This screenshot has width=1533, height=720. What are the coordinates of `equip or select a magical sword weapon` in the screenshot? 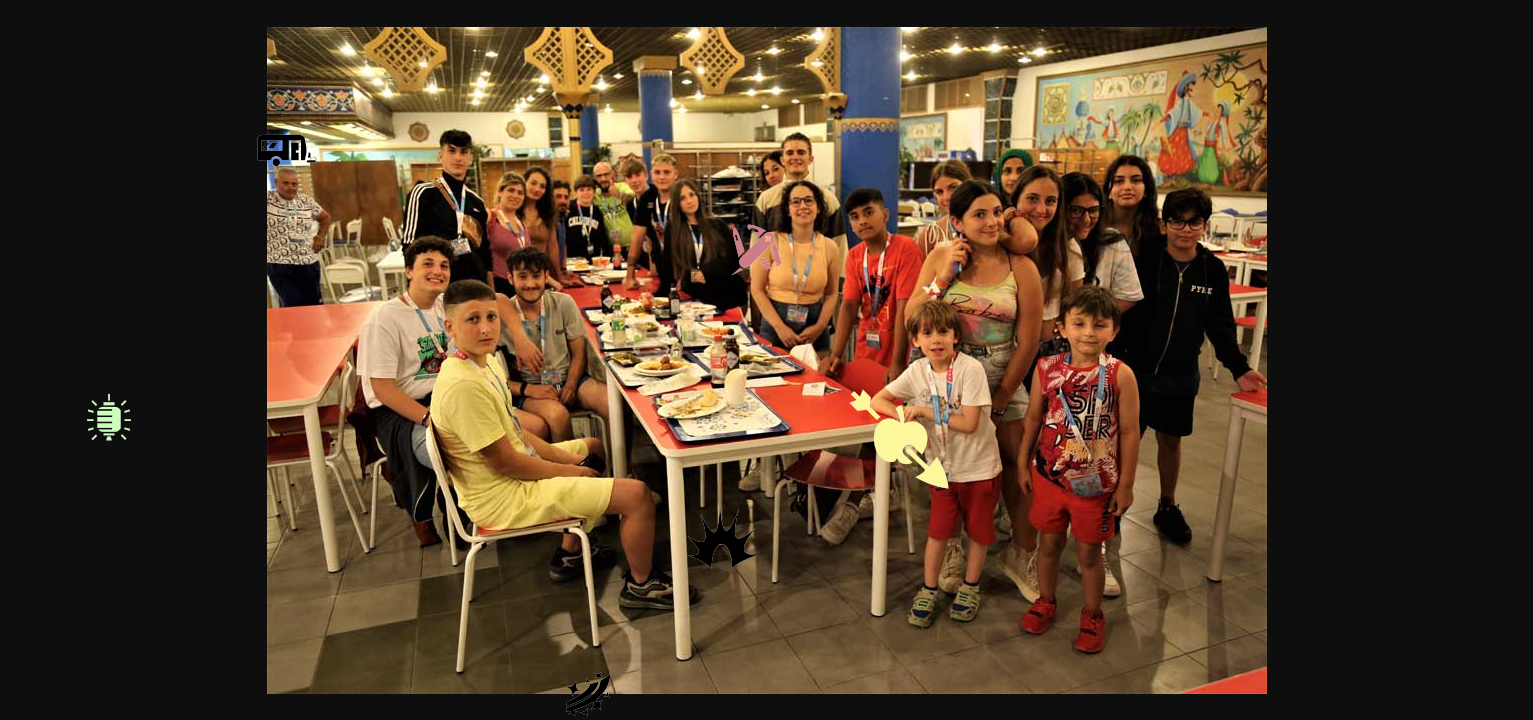 It's located at (588, 694).